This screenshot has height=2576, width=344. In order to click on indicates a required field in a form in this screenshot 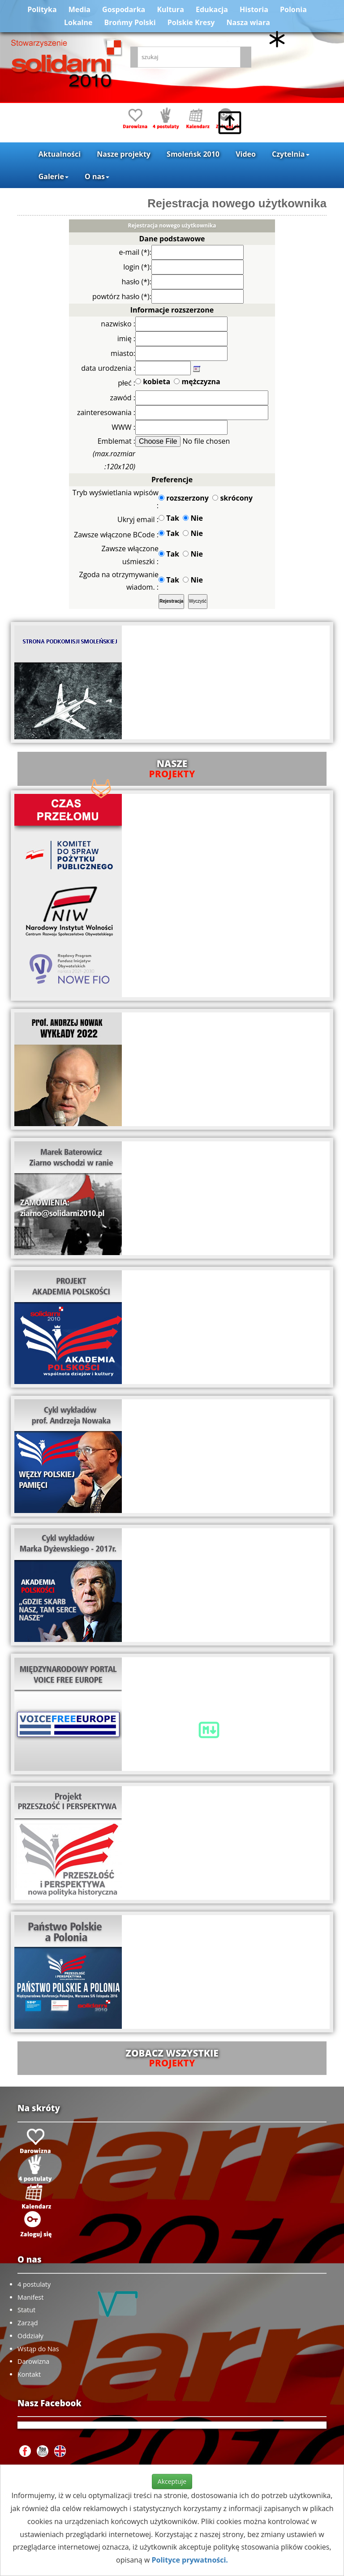, I will do `click(277, 39)`.